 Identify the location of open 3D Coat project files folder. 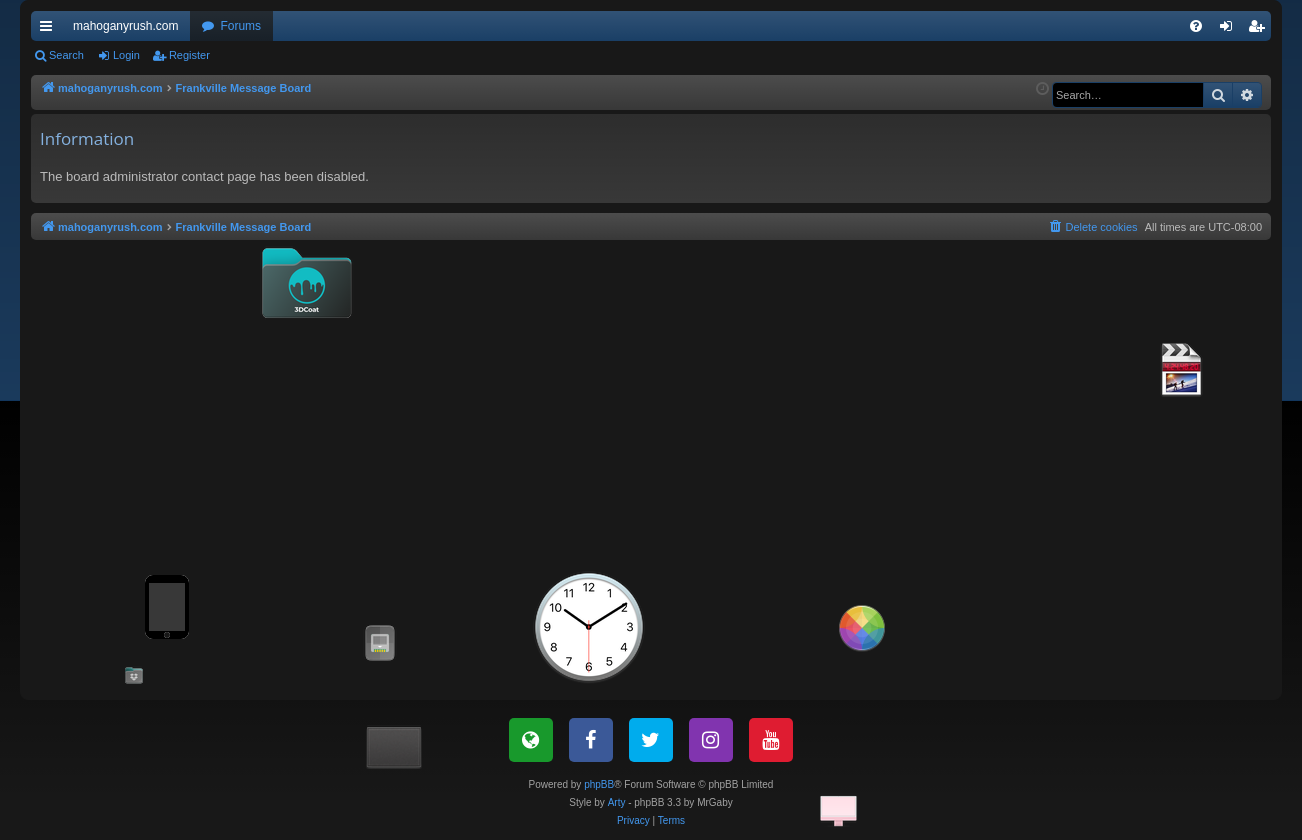
(306, 285).